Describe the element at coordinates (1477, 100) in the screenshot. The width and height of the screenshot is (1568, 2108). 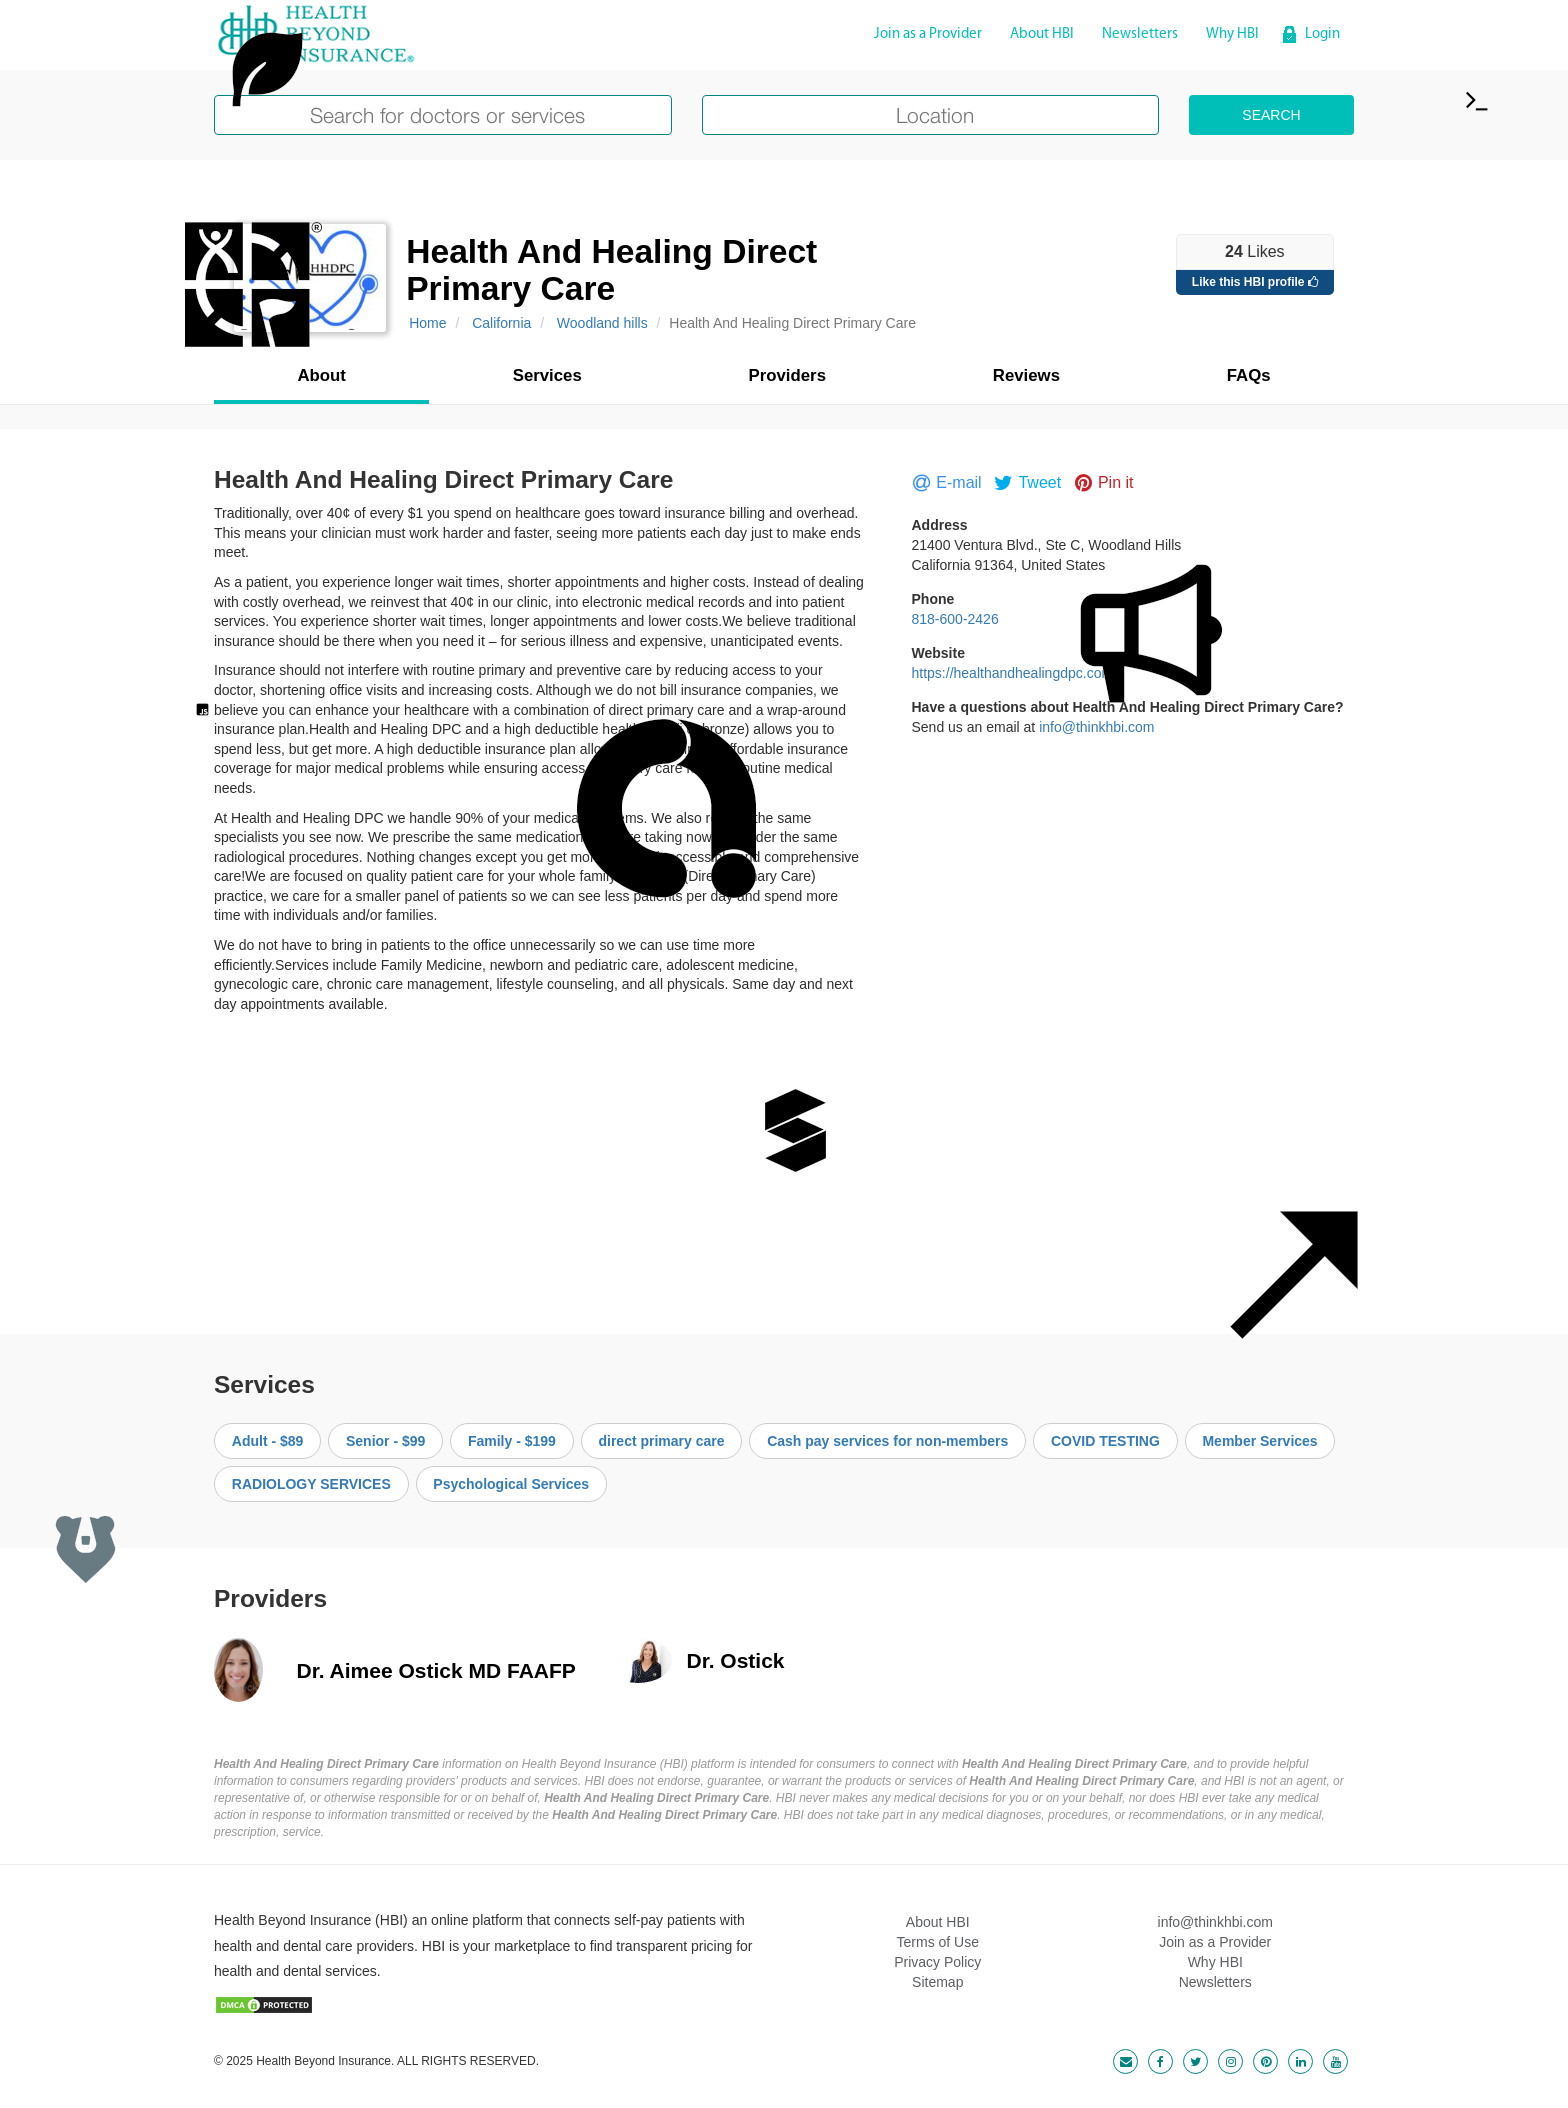
I see `open the command line terminal` at that location.